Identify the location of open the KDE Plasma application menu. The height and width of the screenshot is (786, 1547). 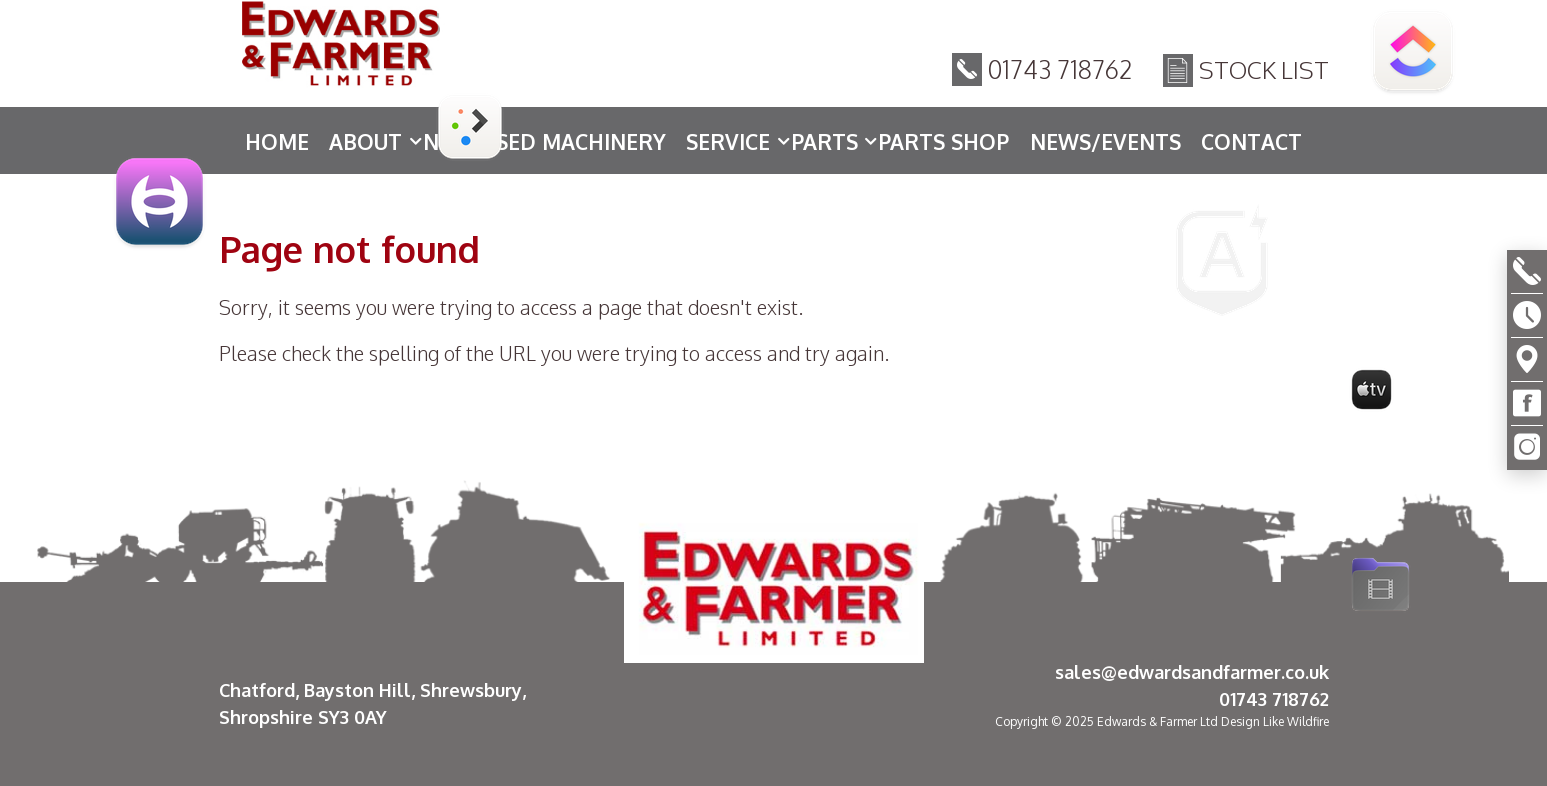
(470, 127).